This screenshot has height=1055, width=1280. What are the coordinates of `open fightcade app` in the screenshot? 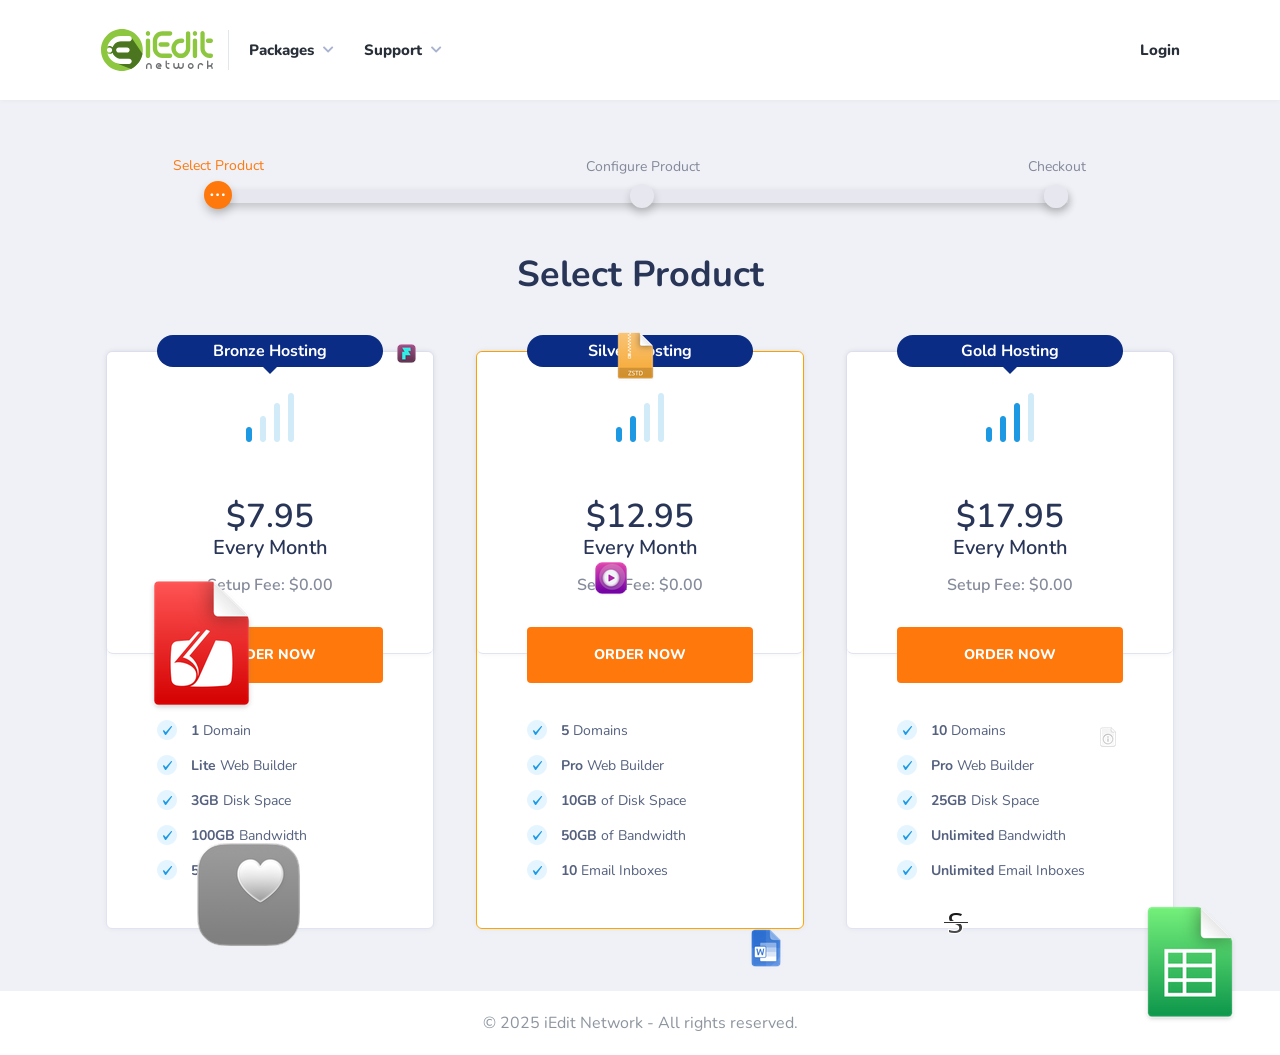 It's located at (406, 353).